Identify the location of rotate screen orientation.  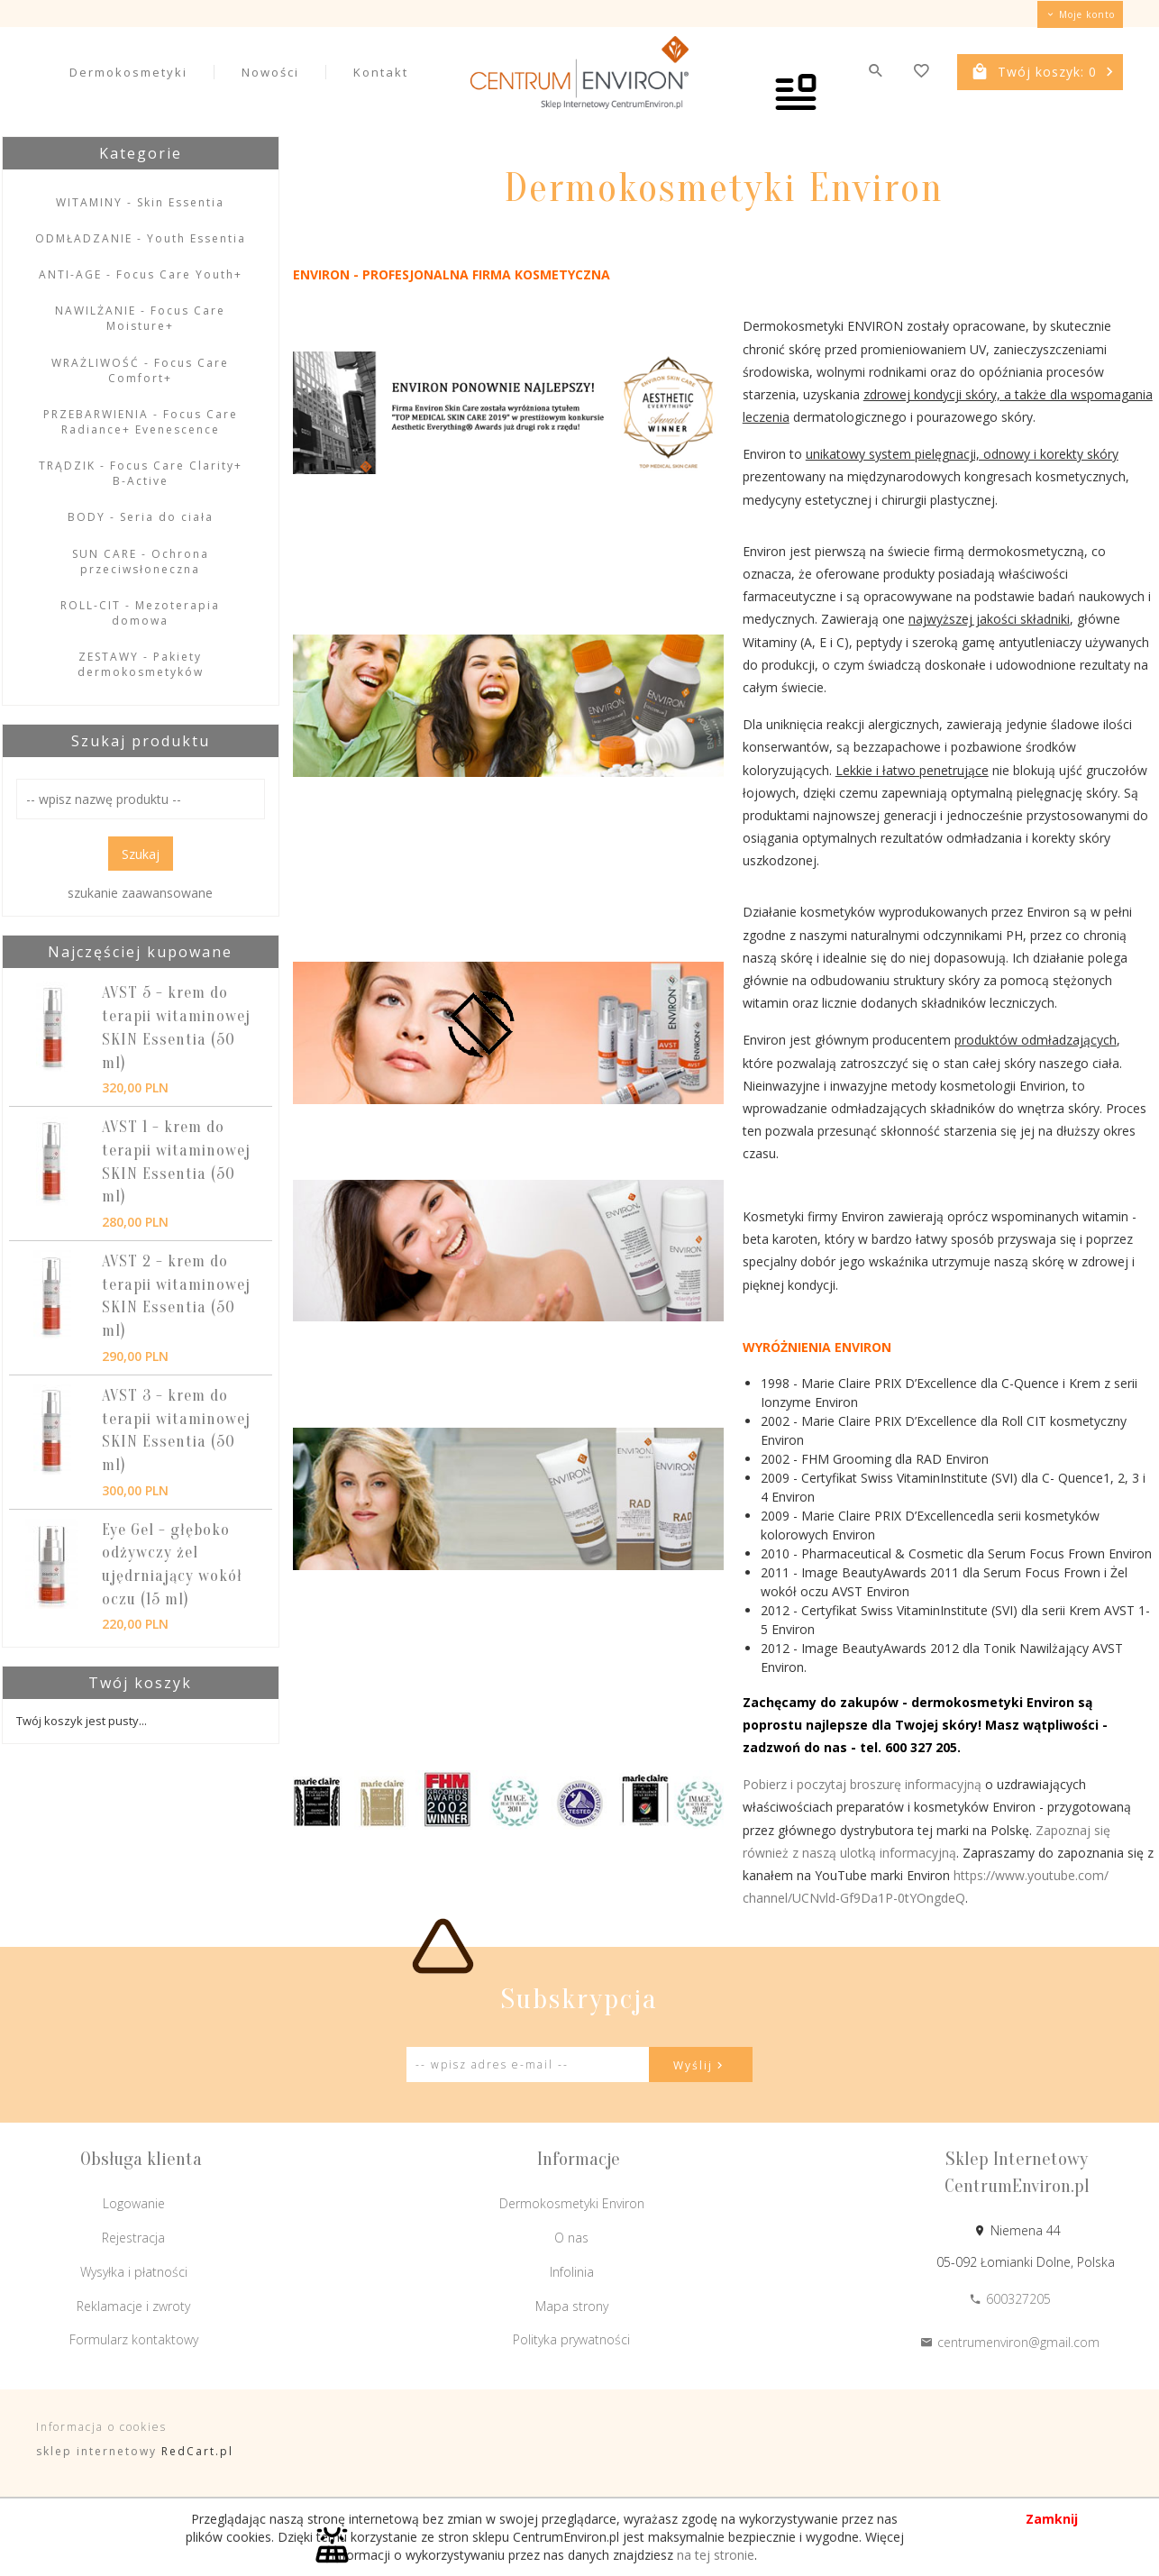
(481, 1024).